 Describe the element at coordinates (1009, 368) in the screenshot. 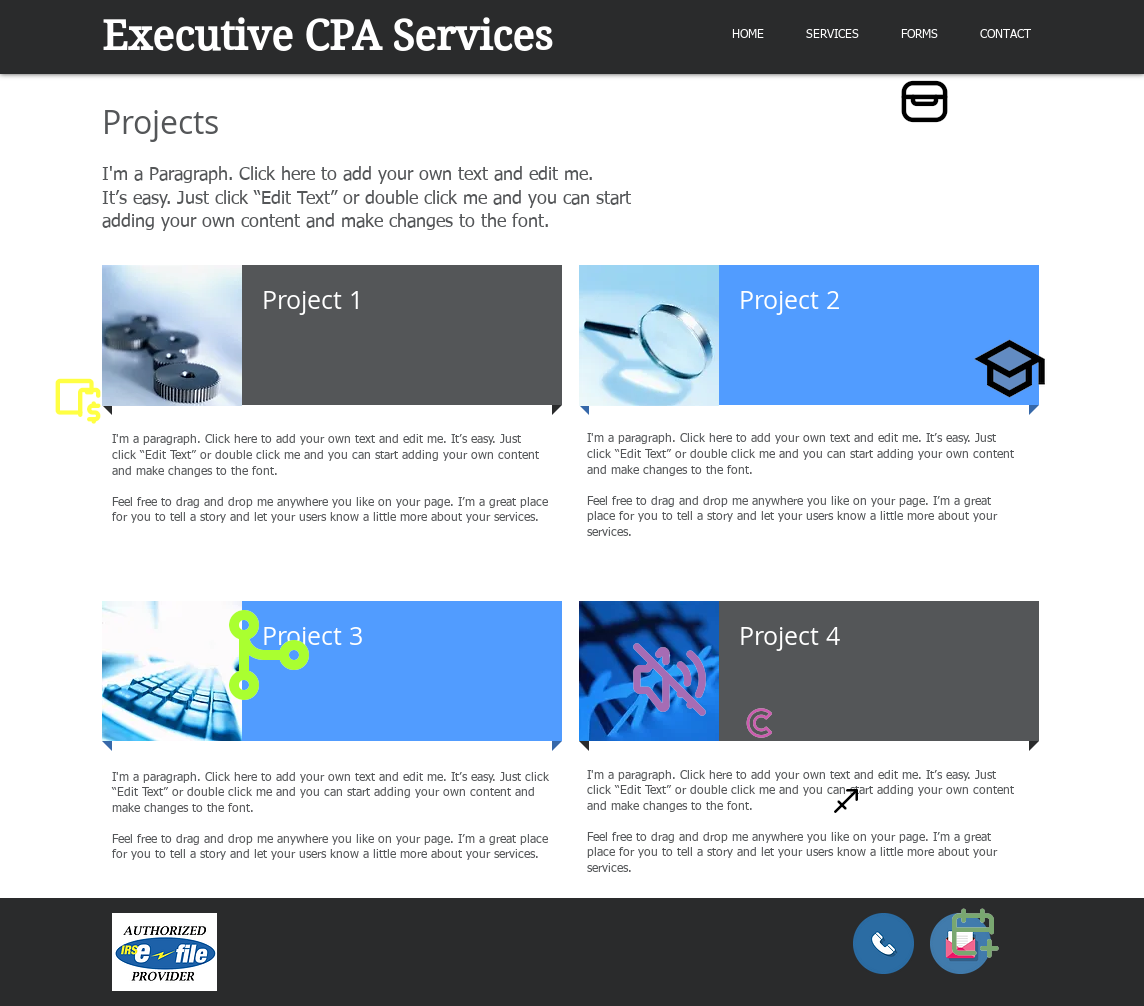

I see `access education or school-related features` at that location.